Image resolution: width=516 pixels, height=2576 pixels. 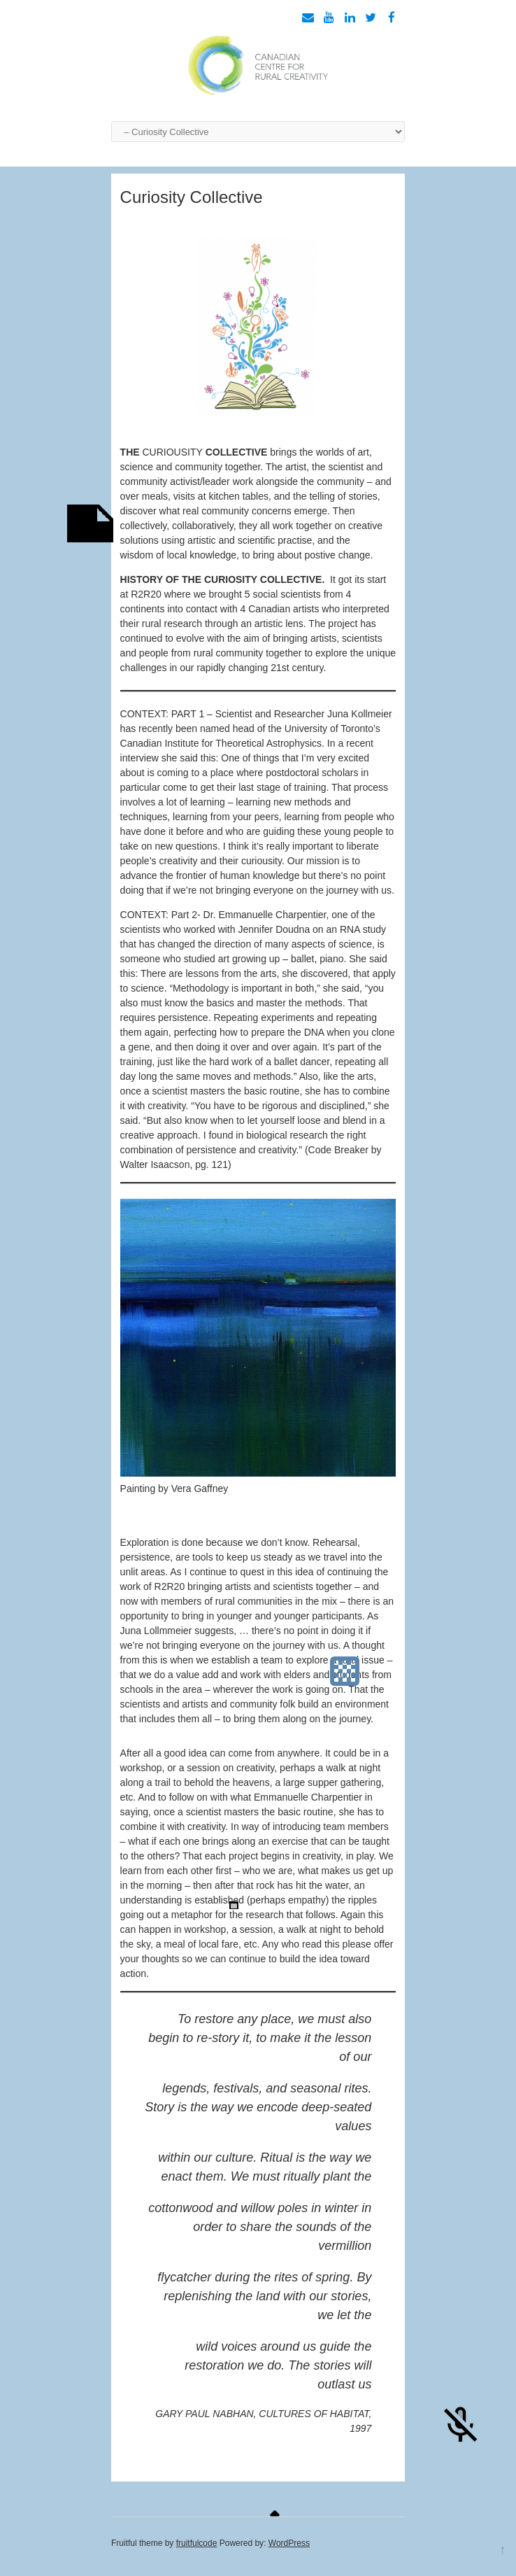 What do you see at coordinates (345, 1671) in the screenshot?
I see `play chess or board games` at bounding box center [345, 1671].